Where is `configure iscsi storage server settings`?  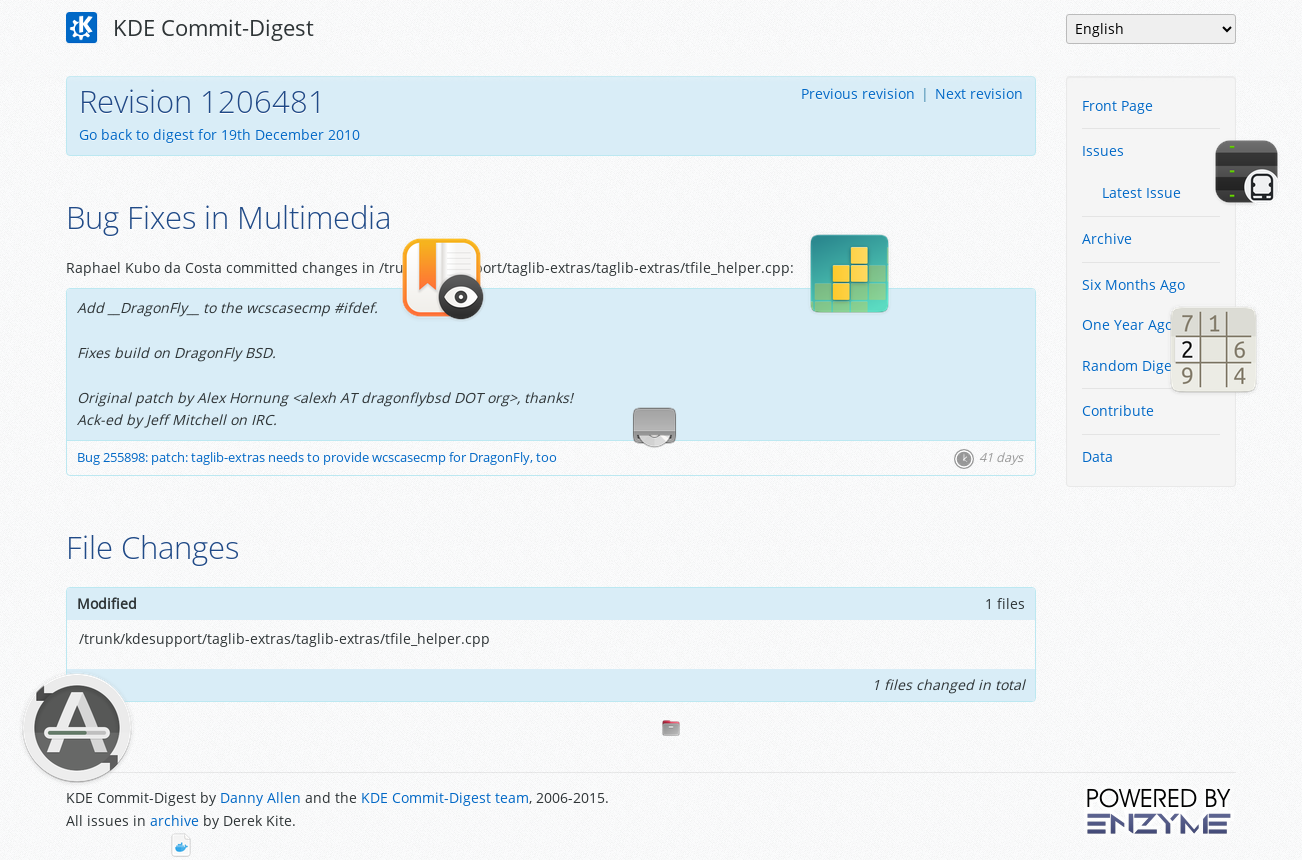 configure iscsi storage server settings is located at coordinates (1246, 171).